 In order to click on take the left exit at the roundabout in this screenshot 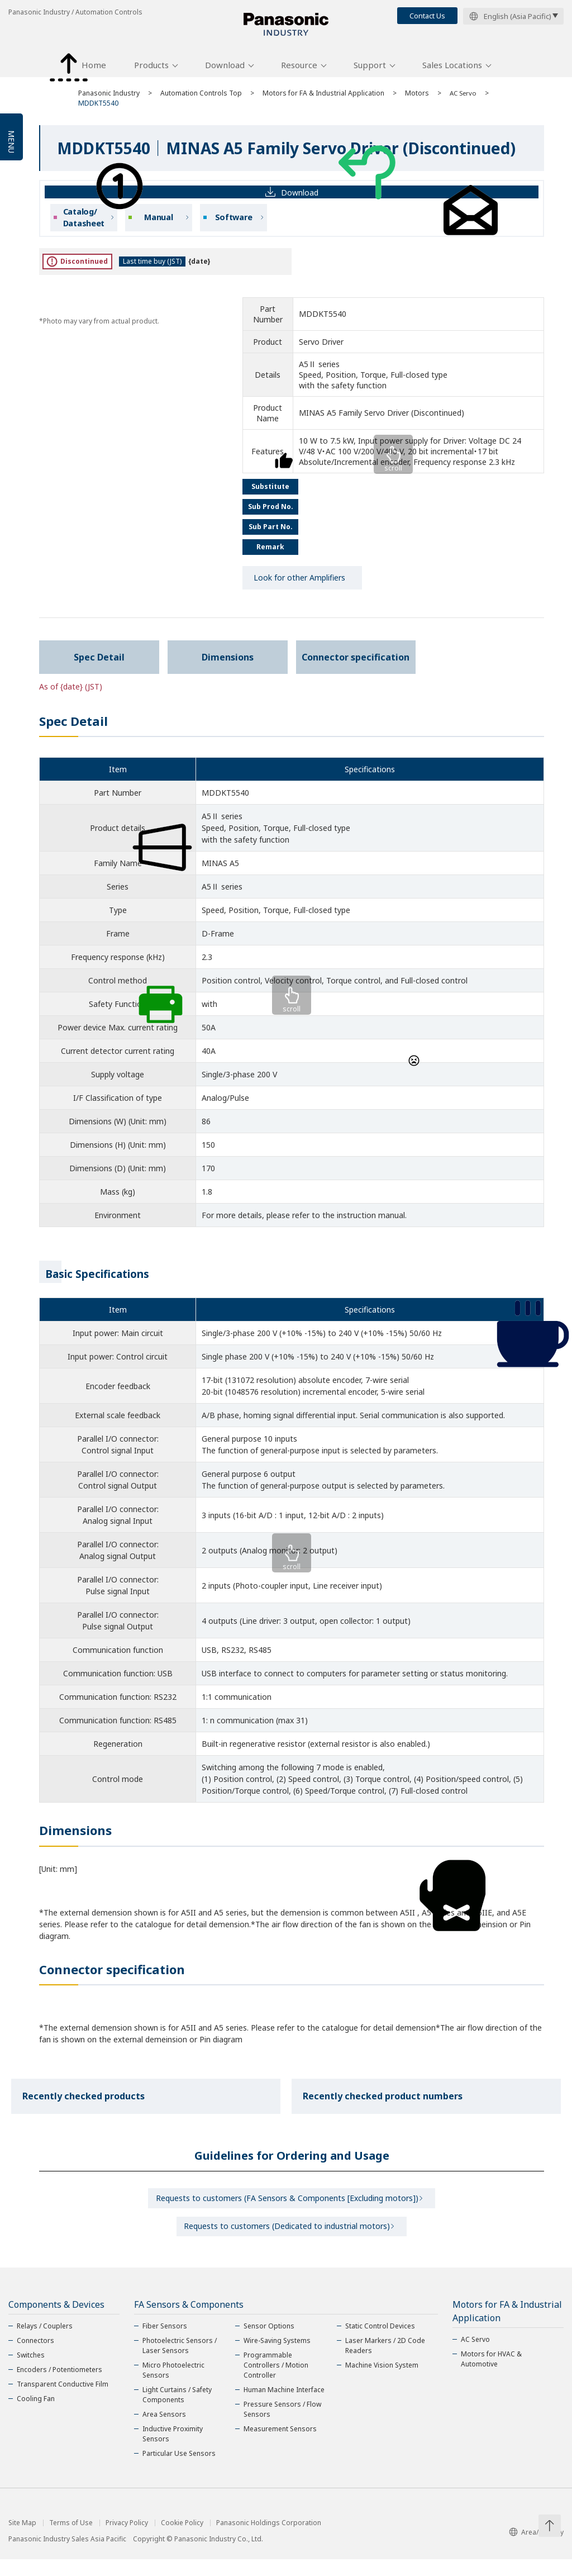, I will do `click(367, 171)`.